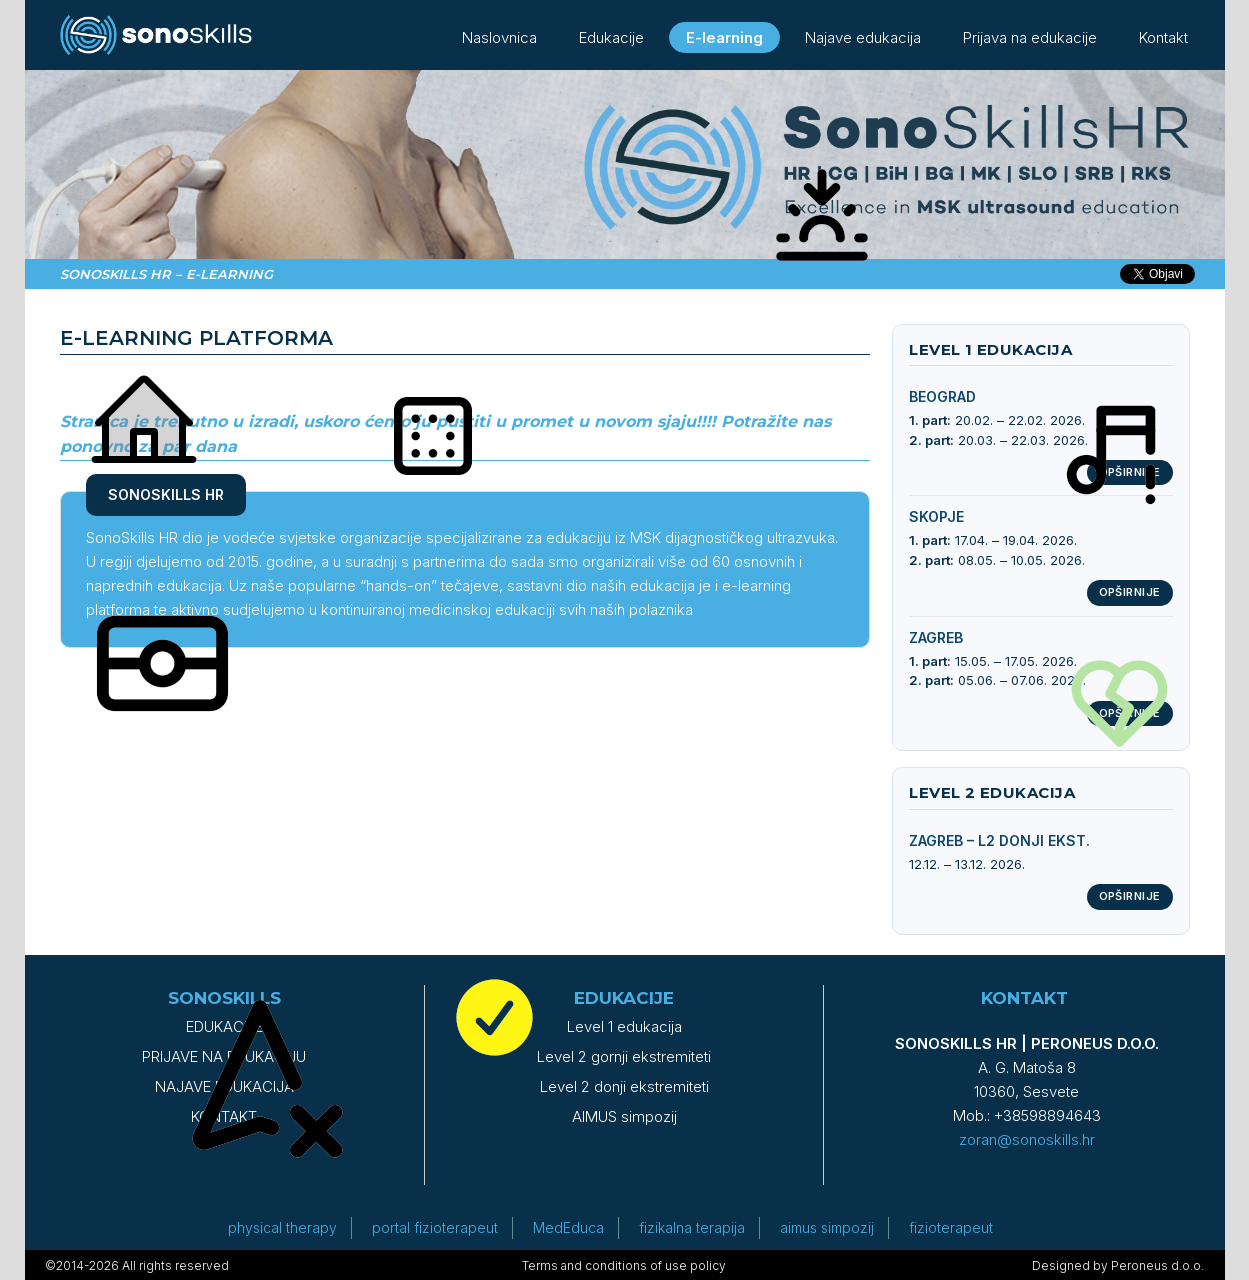 This screenshot has height=1280, width=1249. Describe the element at coordinates (1119, 703) in the screenshot. I see `remove from favorites` at that location.